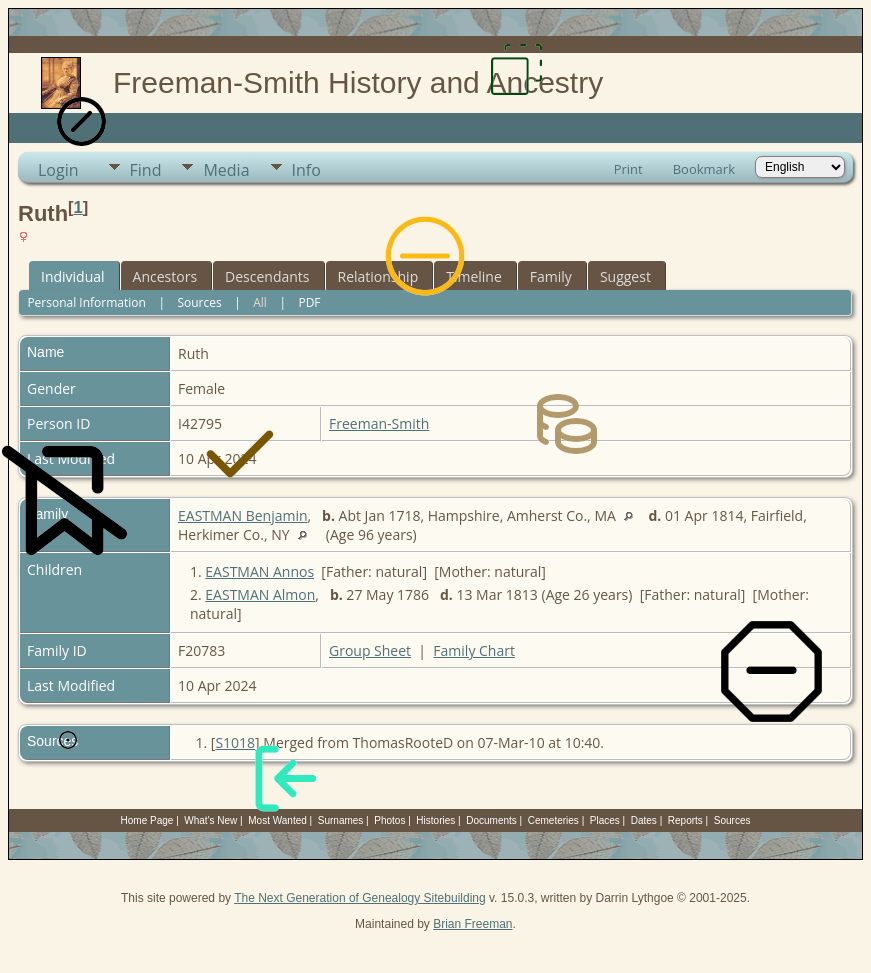 The image size is (871, 973). What do you see at coordinates (567, 424) in the screenshot?
I see `view your coin balance or currency` at bounding box center [567, 424].